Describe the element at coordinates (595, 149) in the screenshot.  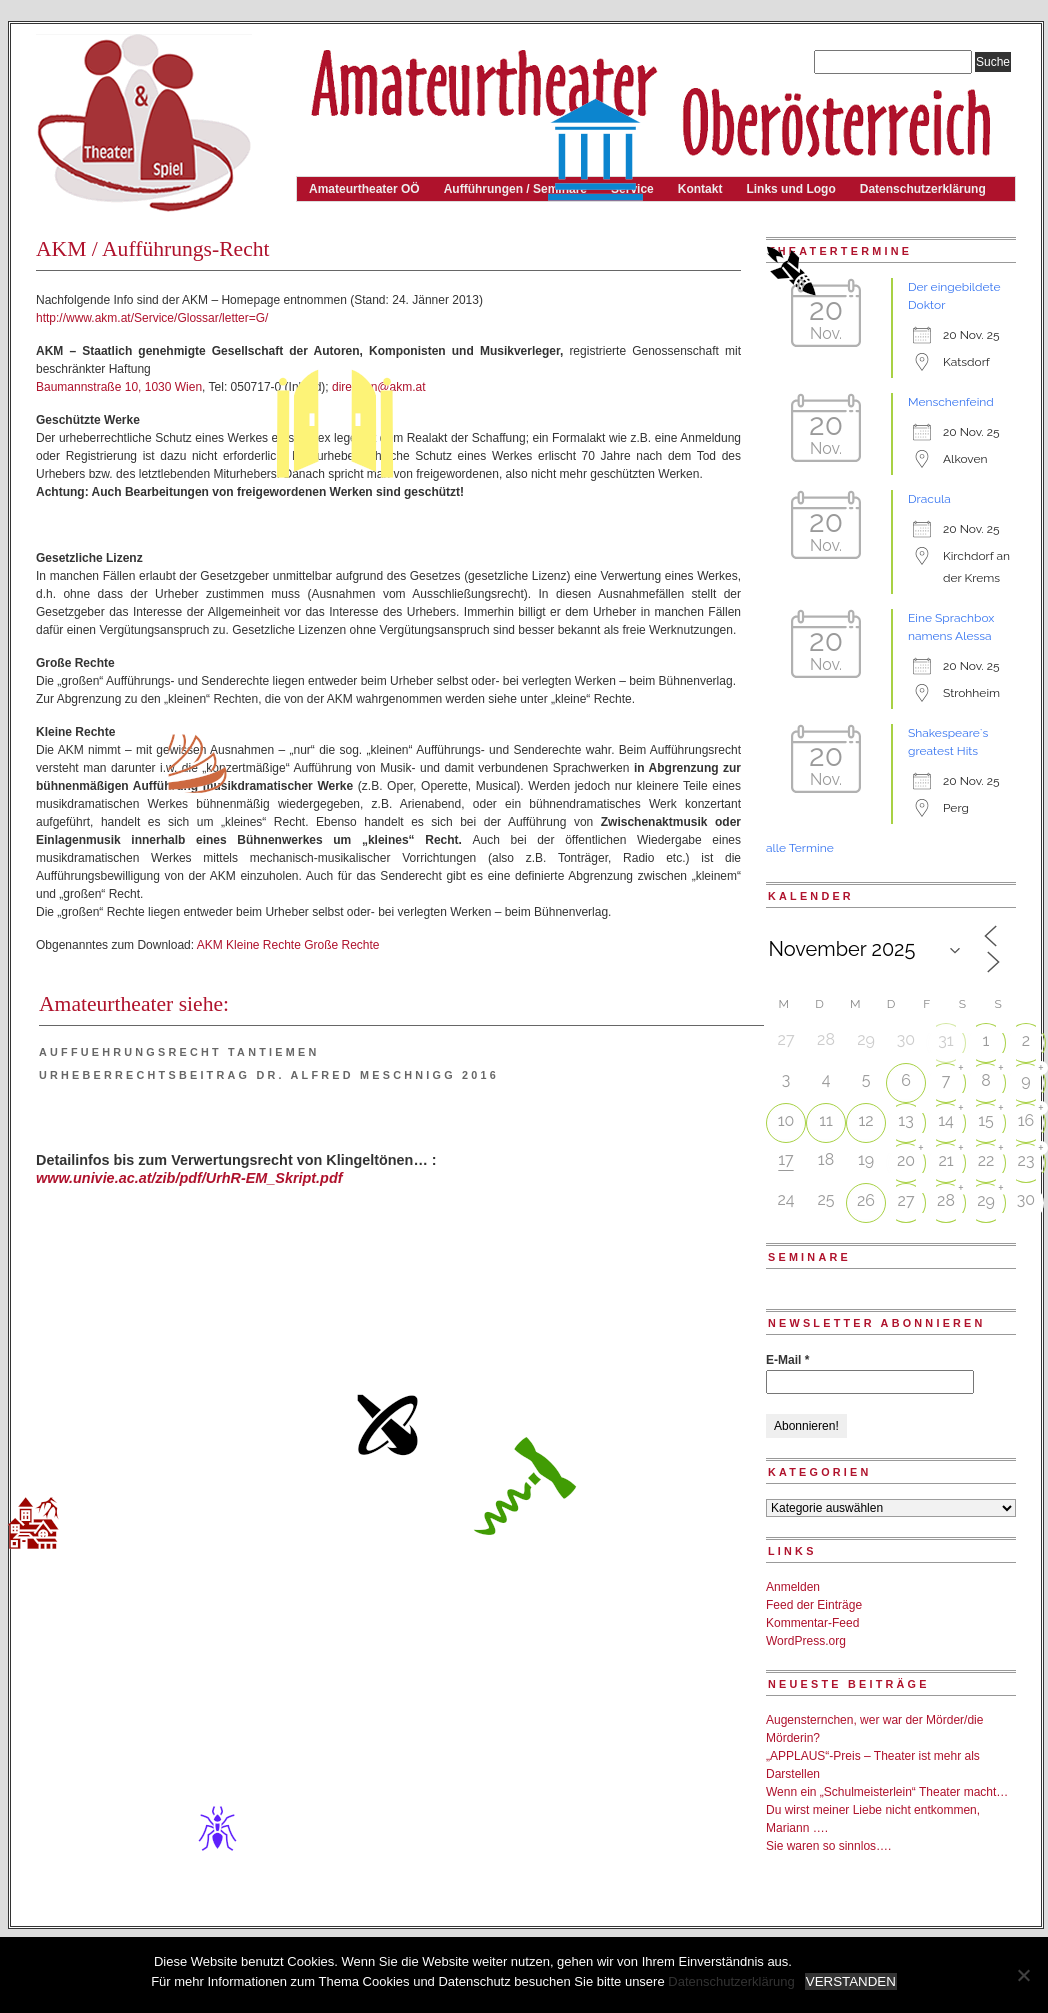
I see `access banking or financial services` at that location.